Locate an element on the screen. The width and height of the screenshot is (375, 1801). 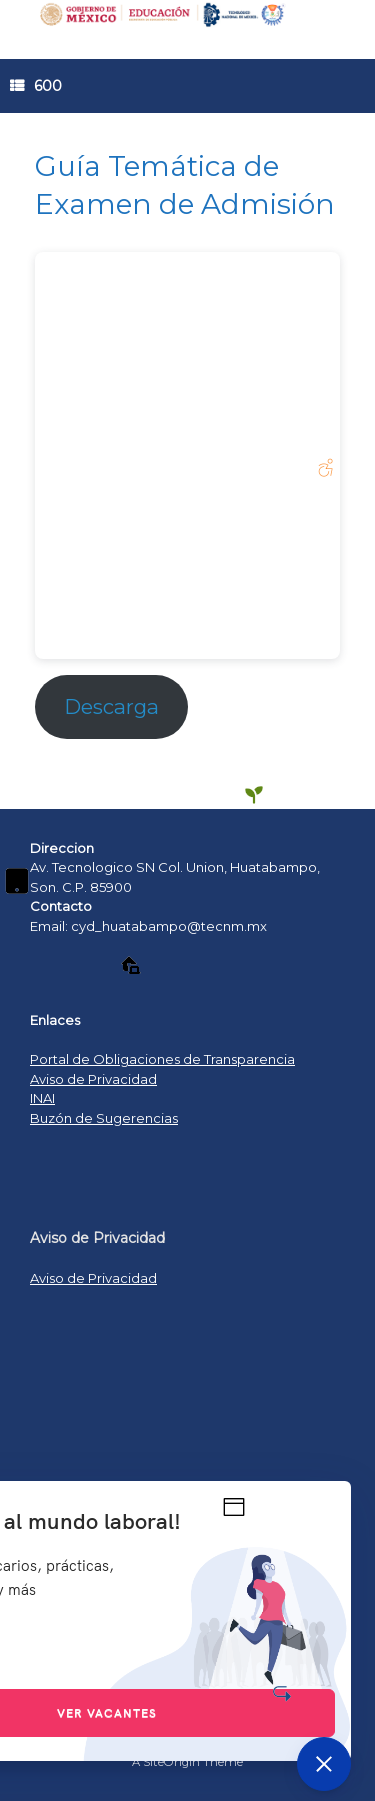
work from home or remote work mode is located at coordinates (131, 965).